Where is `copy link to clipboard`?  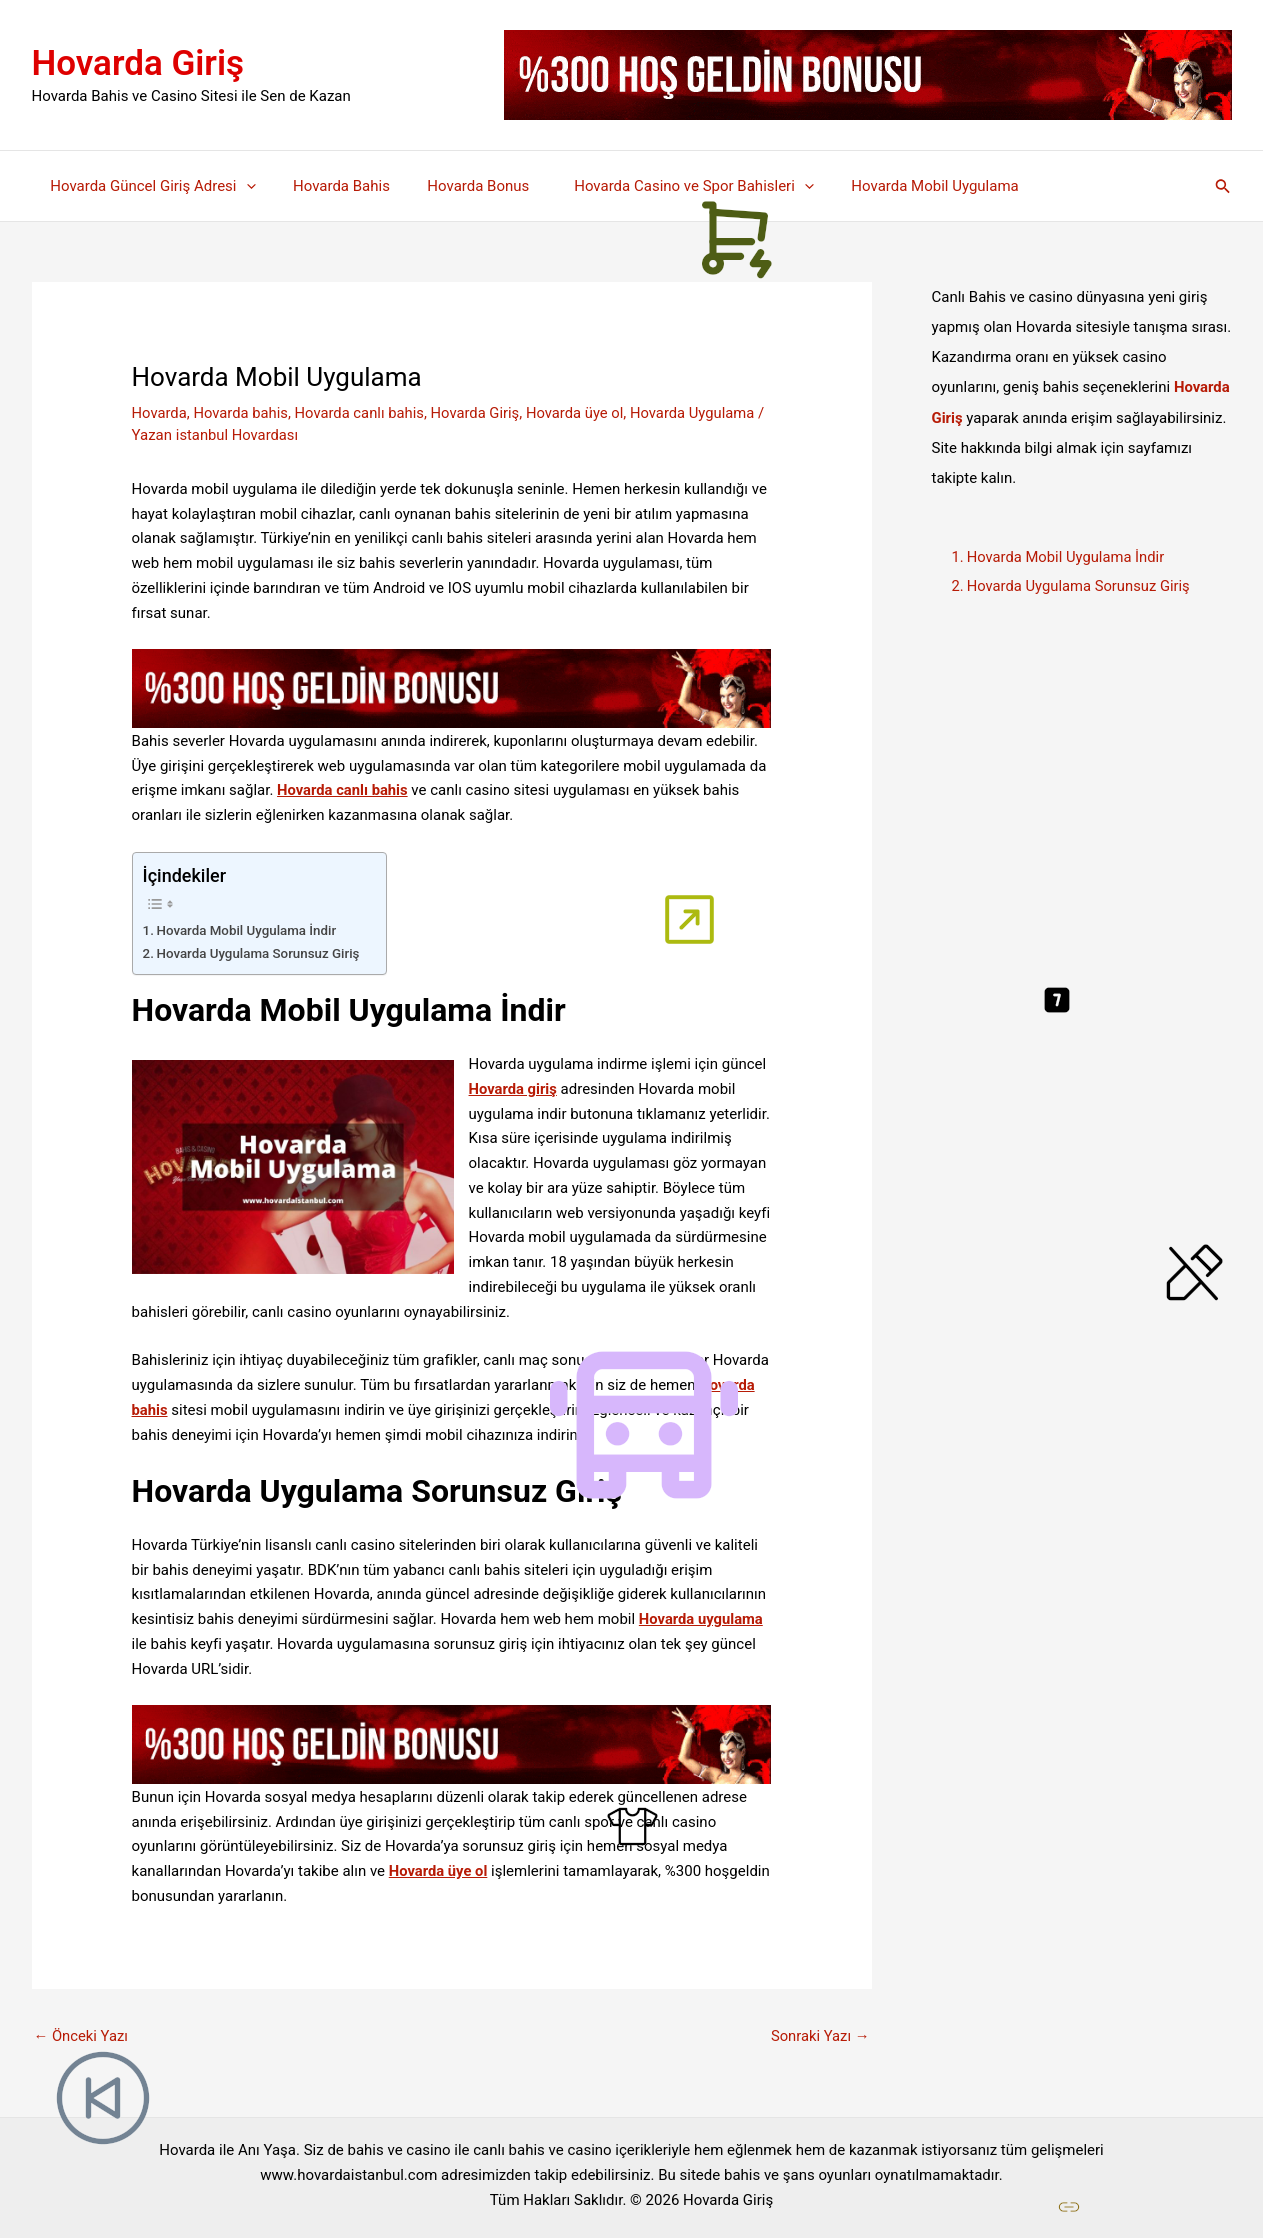 copy link to clipboard is located at coordinates (1069, 2207).